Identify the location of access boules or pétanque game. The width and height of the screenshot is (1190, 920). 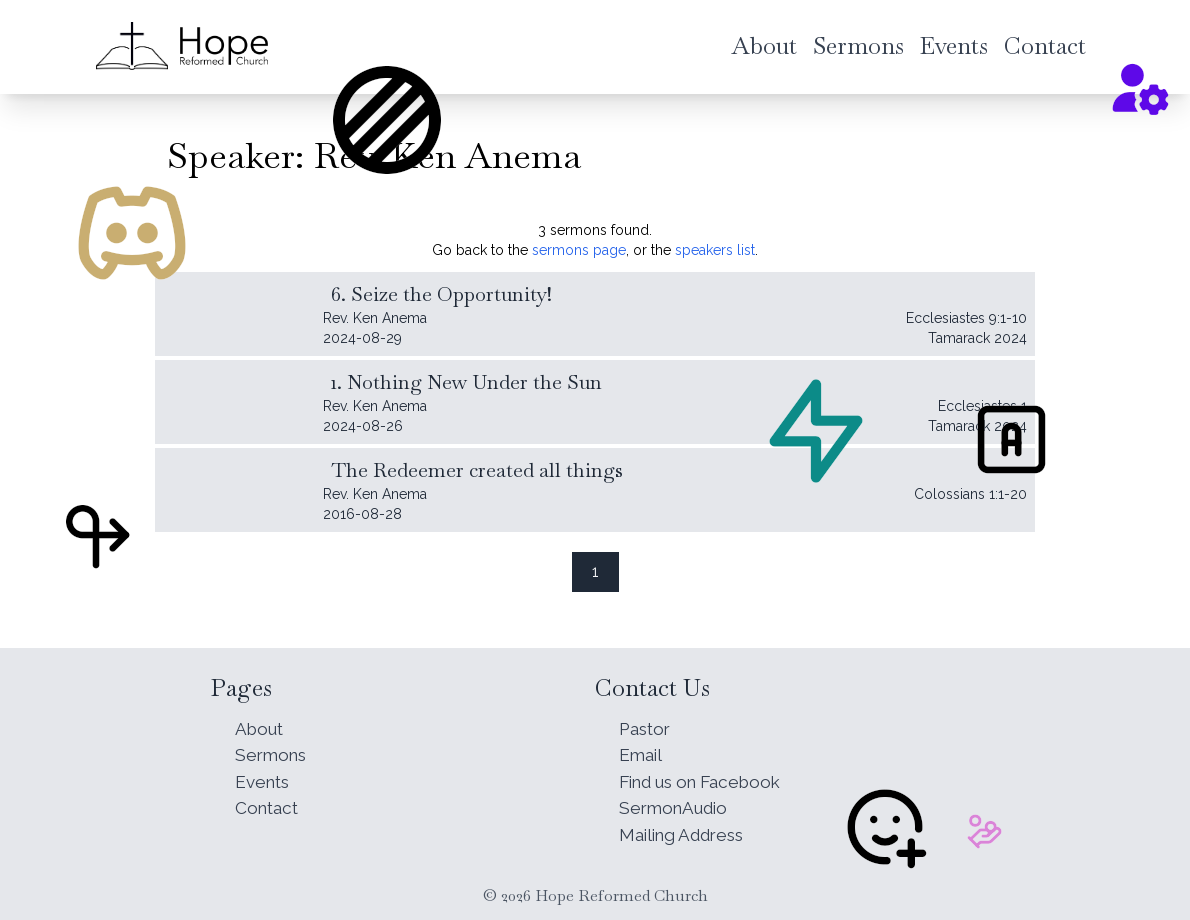
(387, 120).